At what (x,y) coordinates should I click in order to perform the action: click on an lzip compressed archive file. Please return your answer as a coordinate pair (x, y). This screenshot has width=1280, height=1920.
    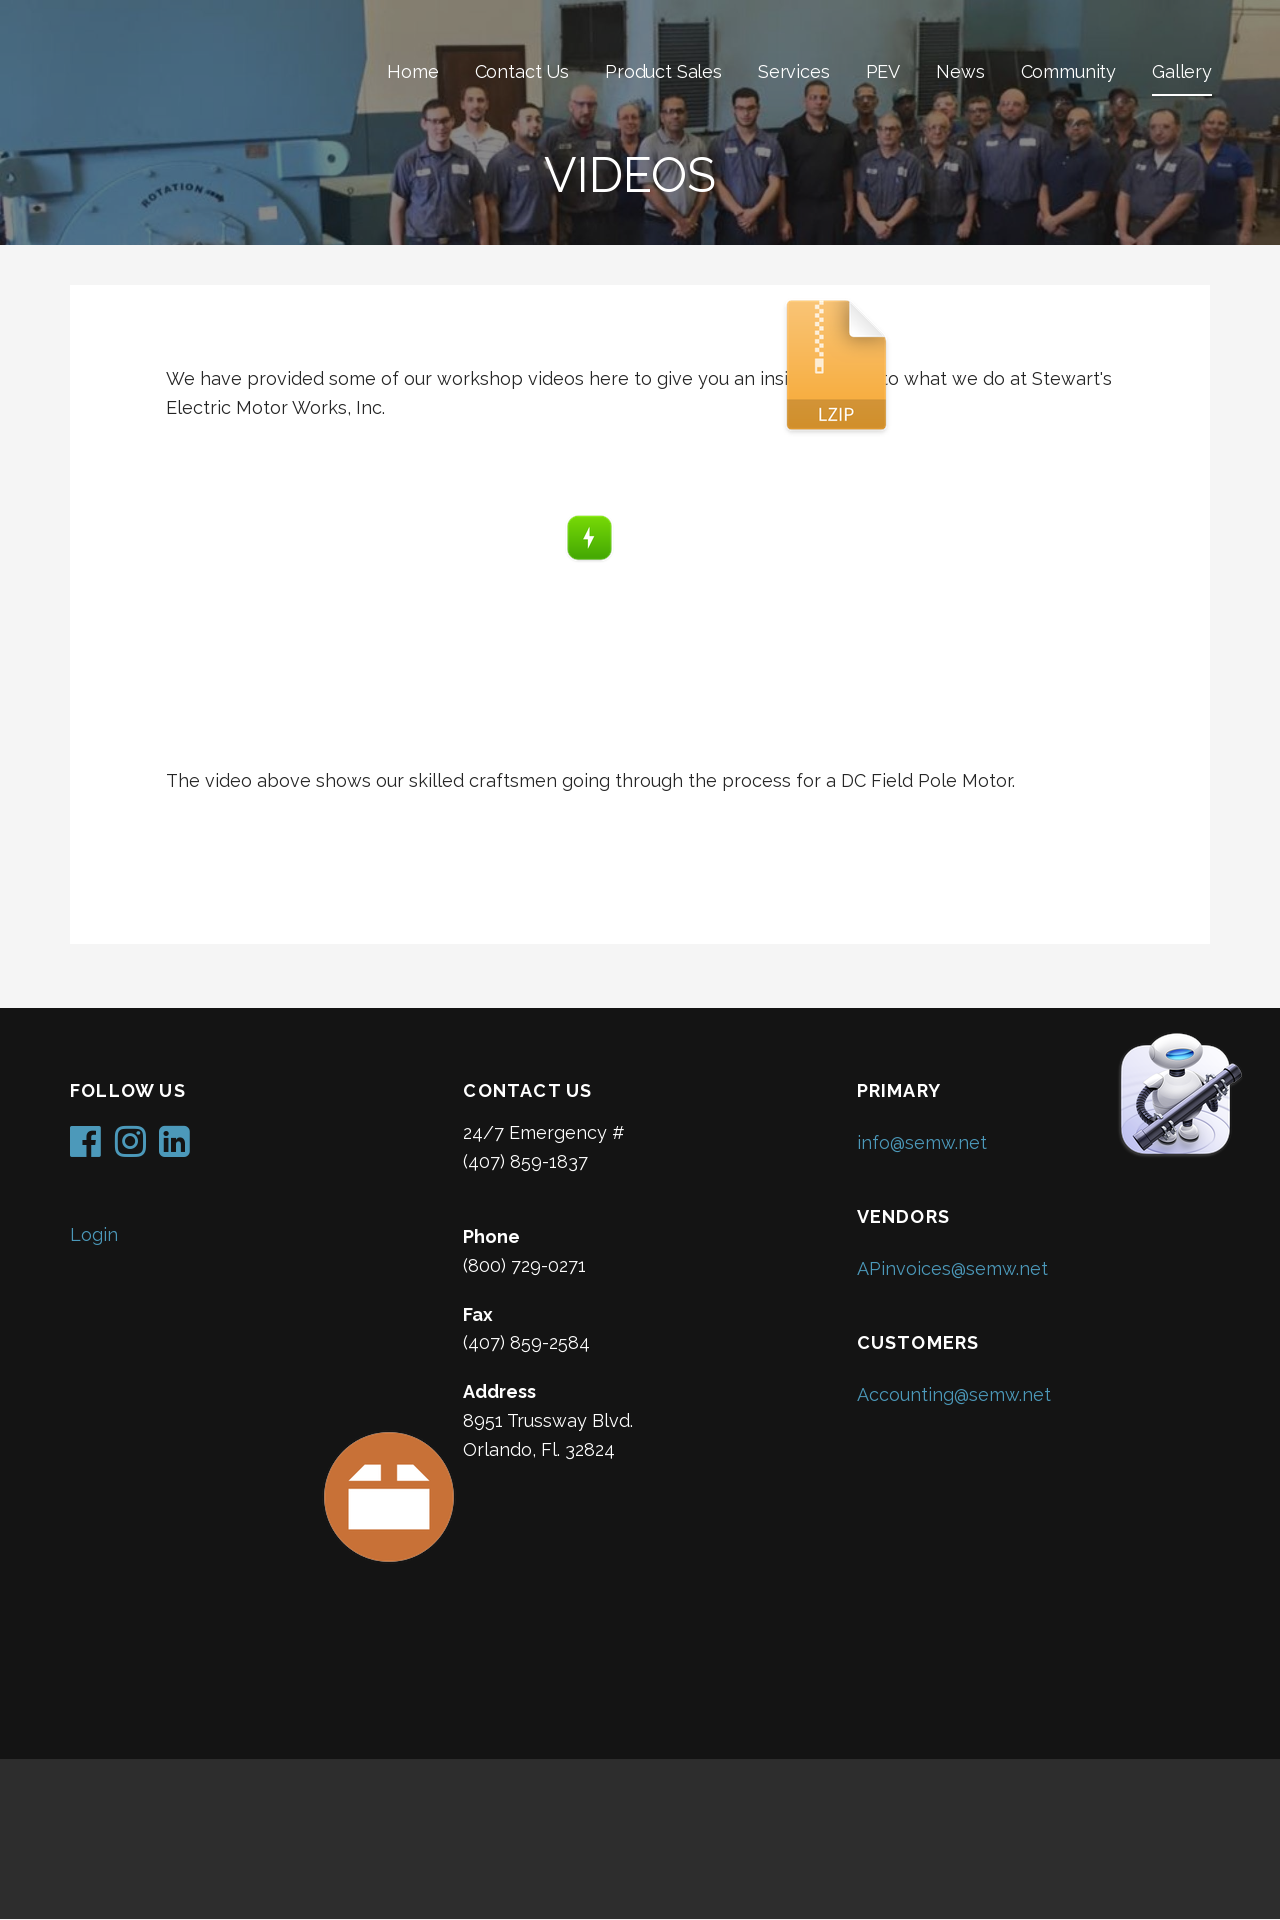
    Looking at the image, I should click on (836, 367).